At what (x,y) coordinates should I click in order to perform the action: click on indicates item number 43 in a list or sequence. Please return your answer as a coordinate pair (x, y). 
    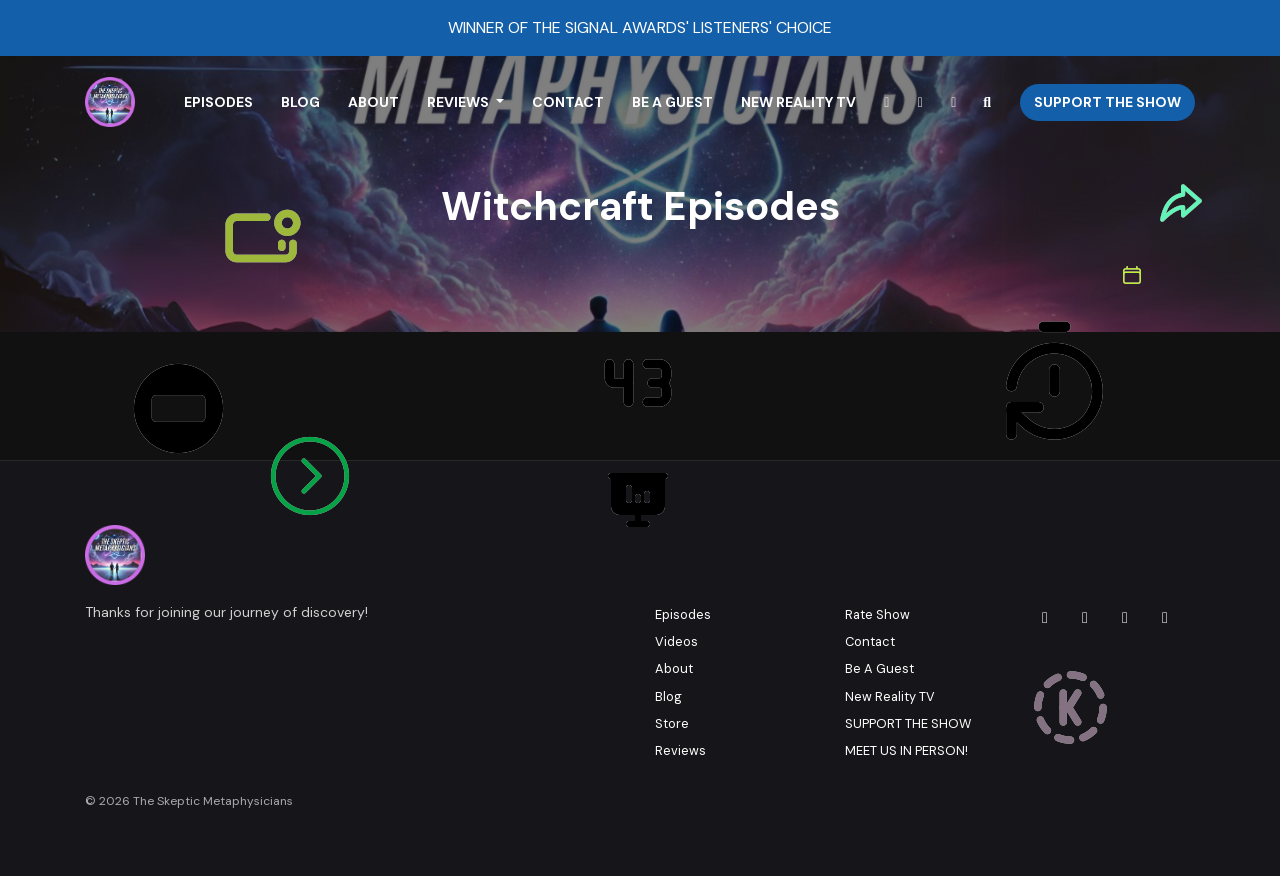
    Looking at the image, I should click on (638, 383).